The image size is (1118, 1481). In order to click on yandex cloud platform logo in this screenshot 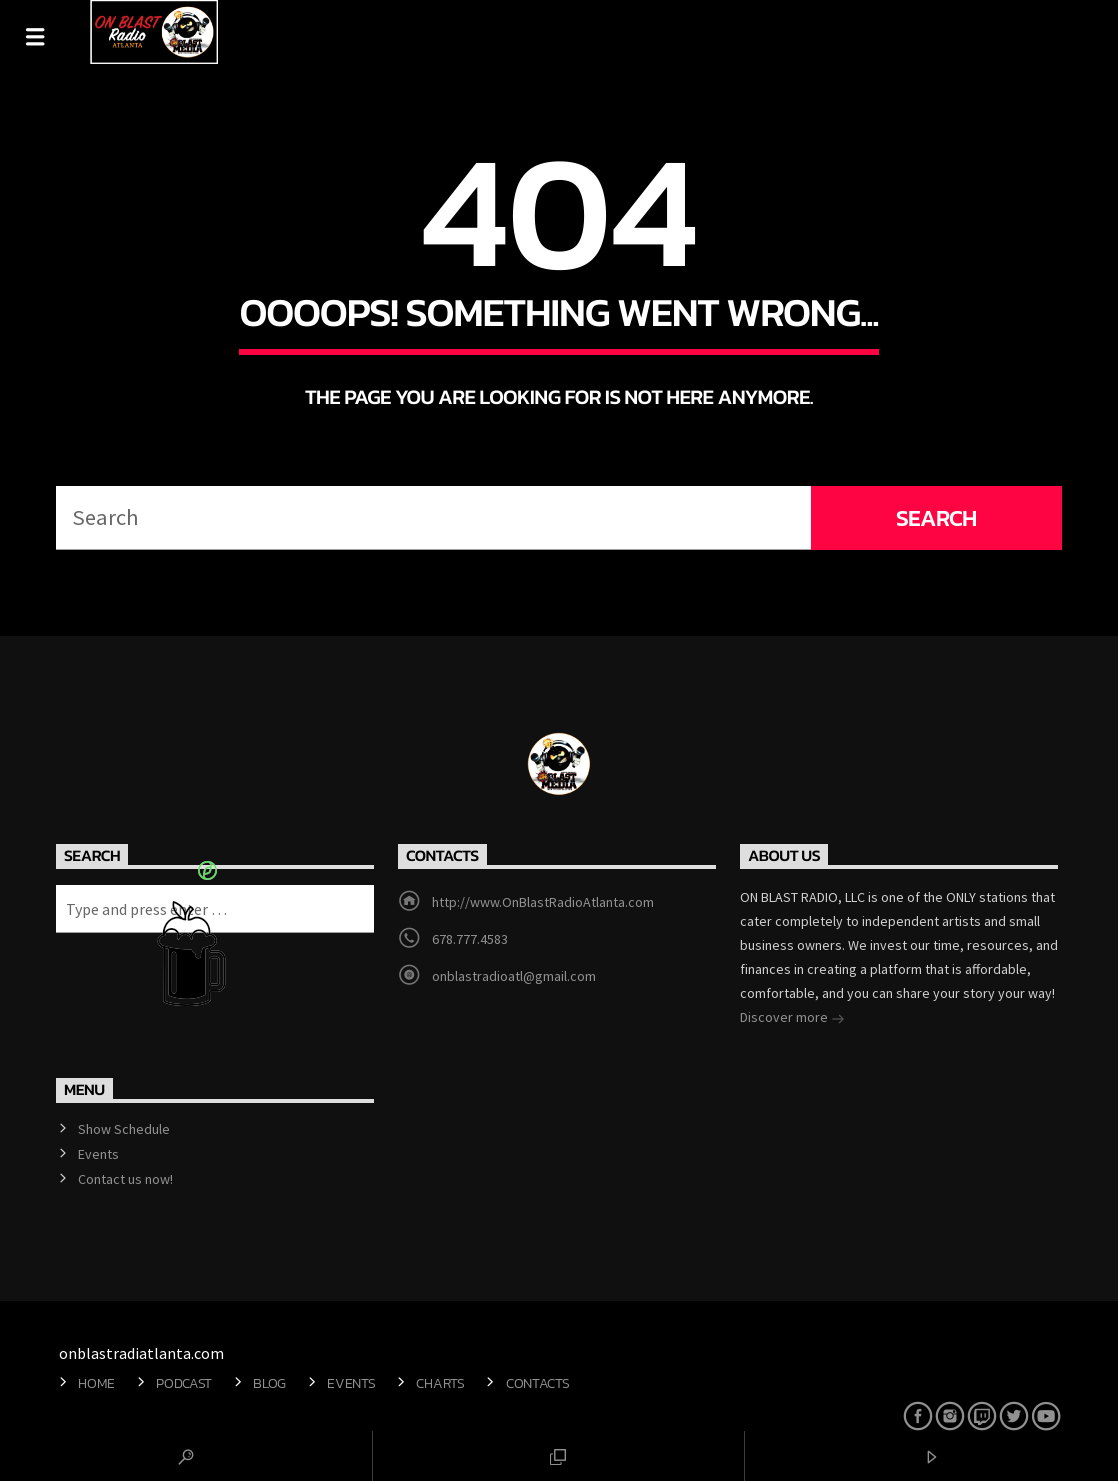, I will do `click(207, 870)`.